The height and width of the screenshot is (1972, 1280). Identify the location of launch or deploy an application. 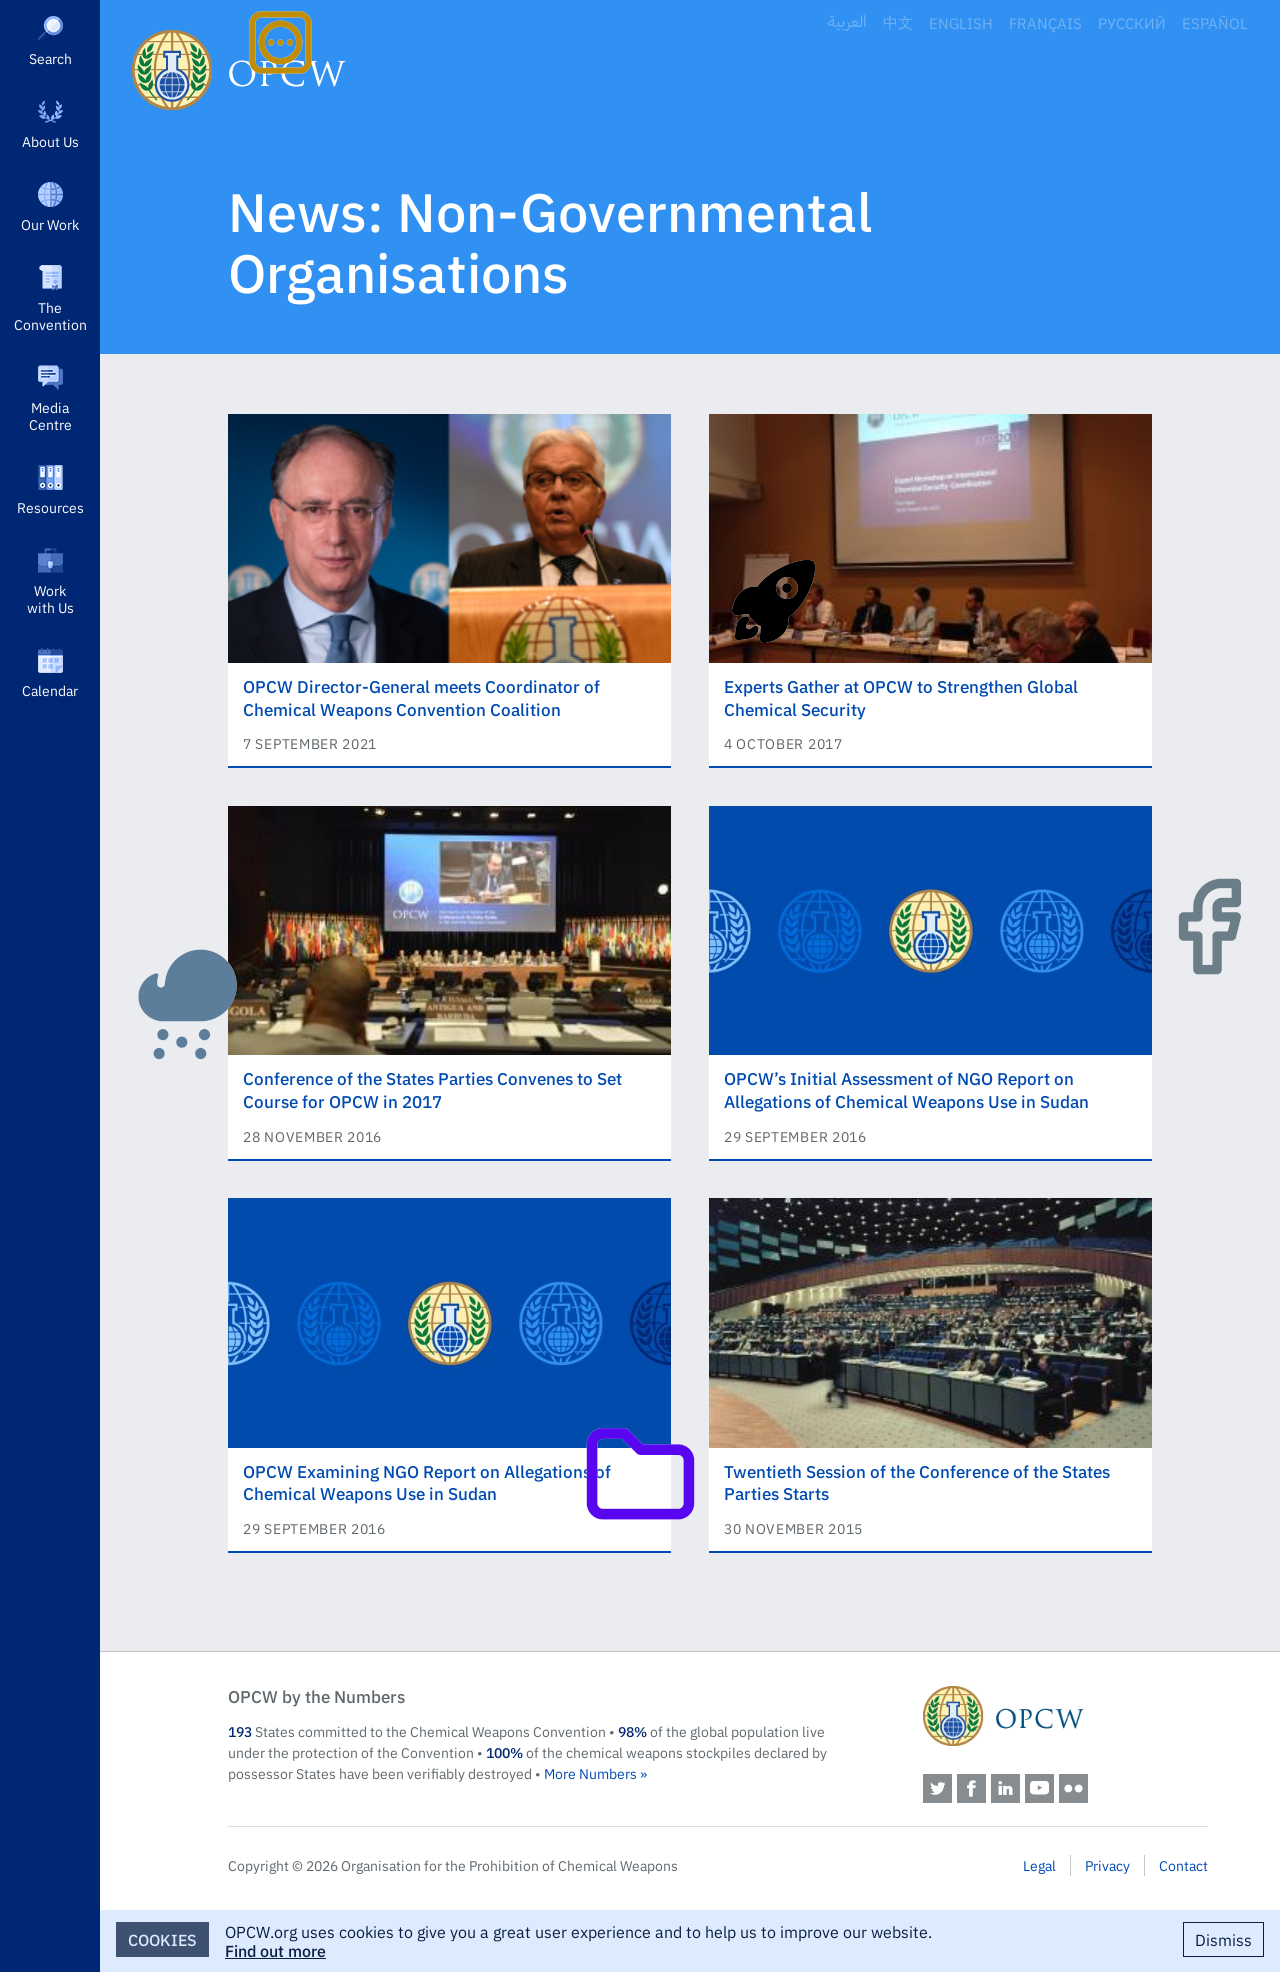
(773, 601).